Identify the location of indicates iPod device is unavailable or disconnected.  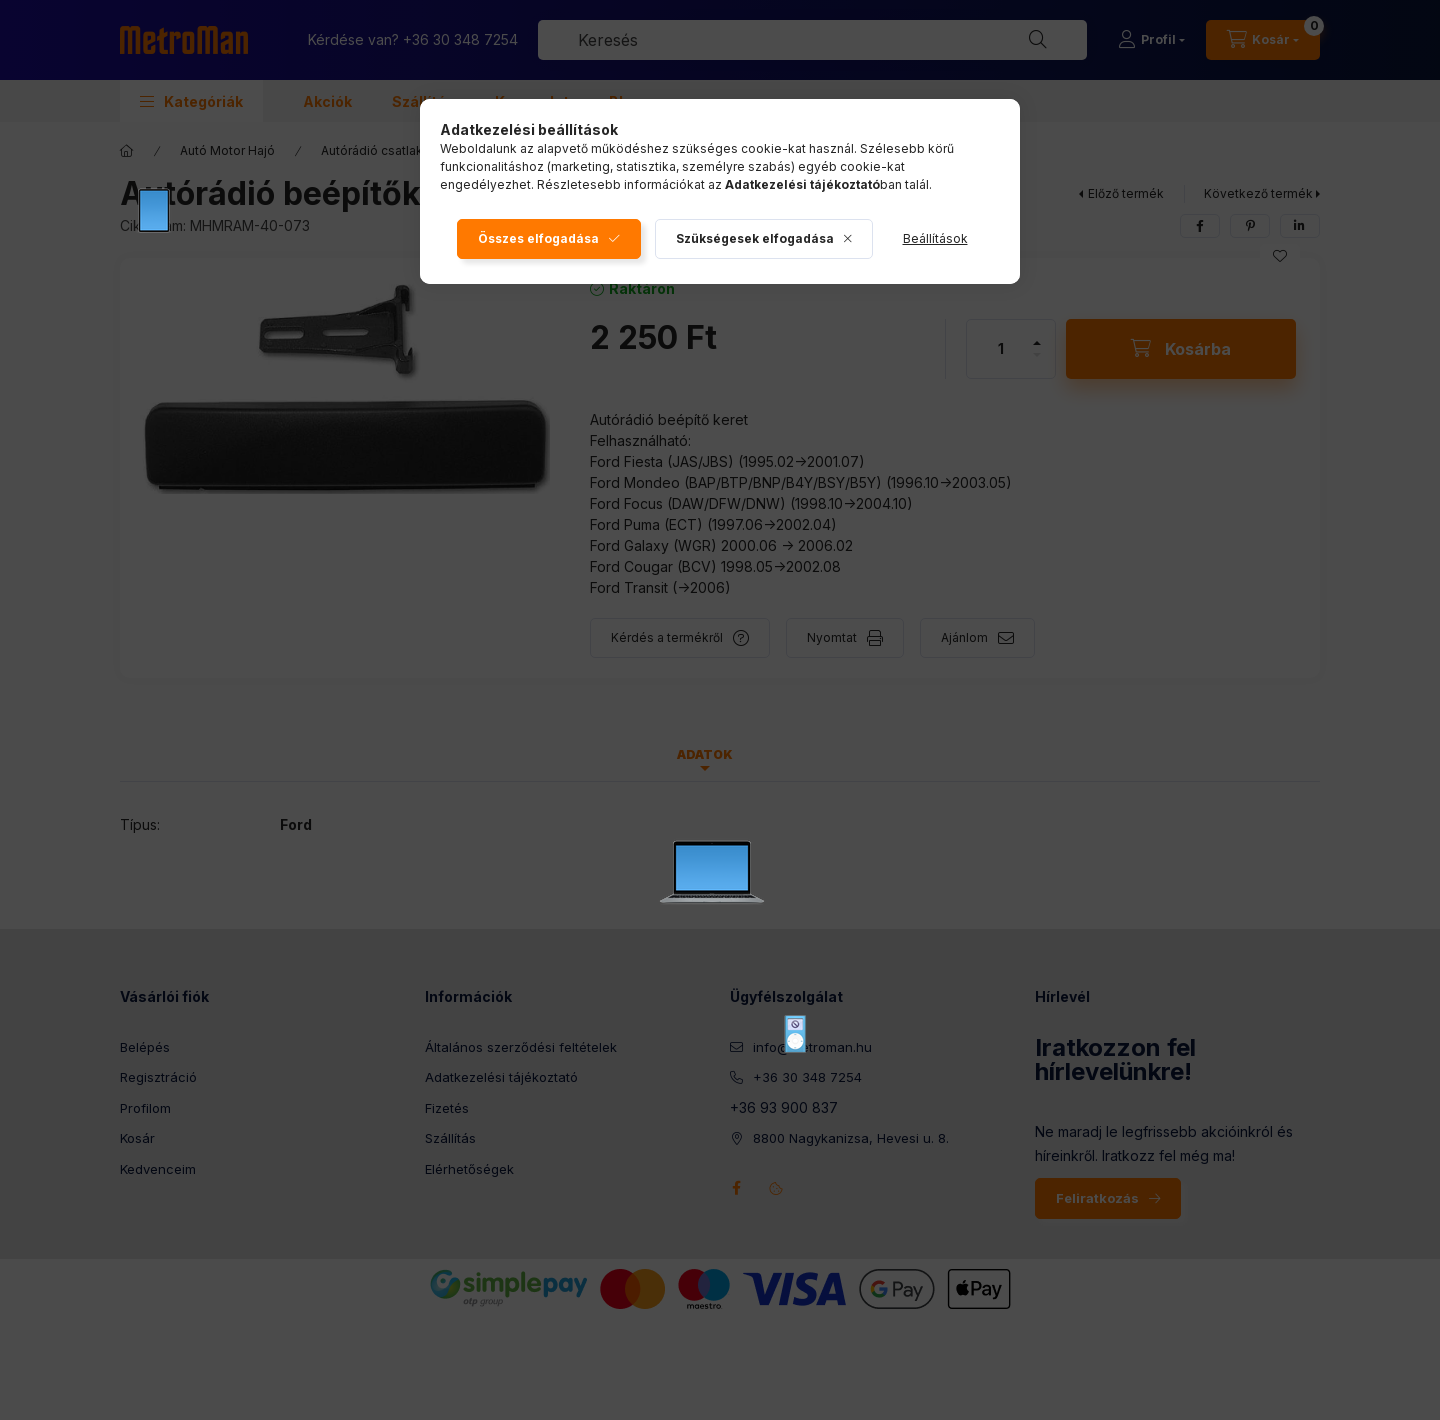
(795, 1034).